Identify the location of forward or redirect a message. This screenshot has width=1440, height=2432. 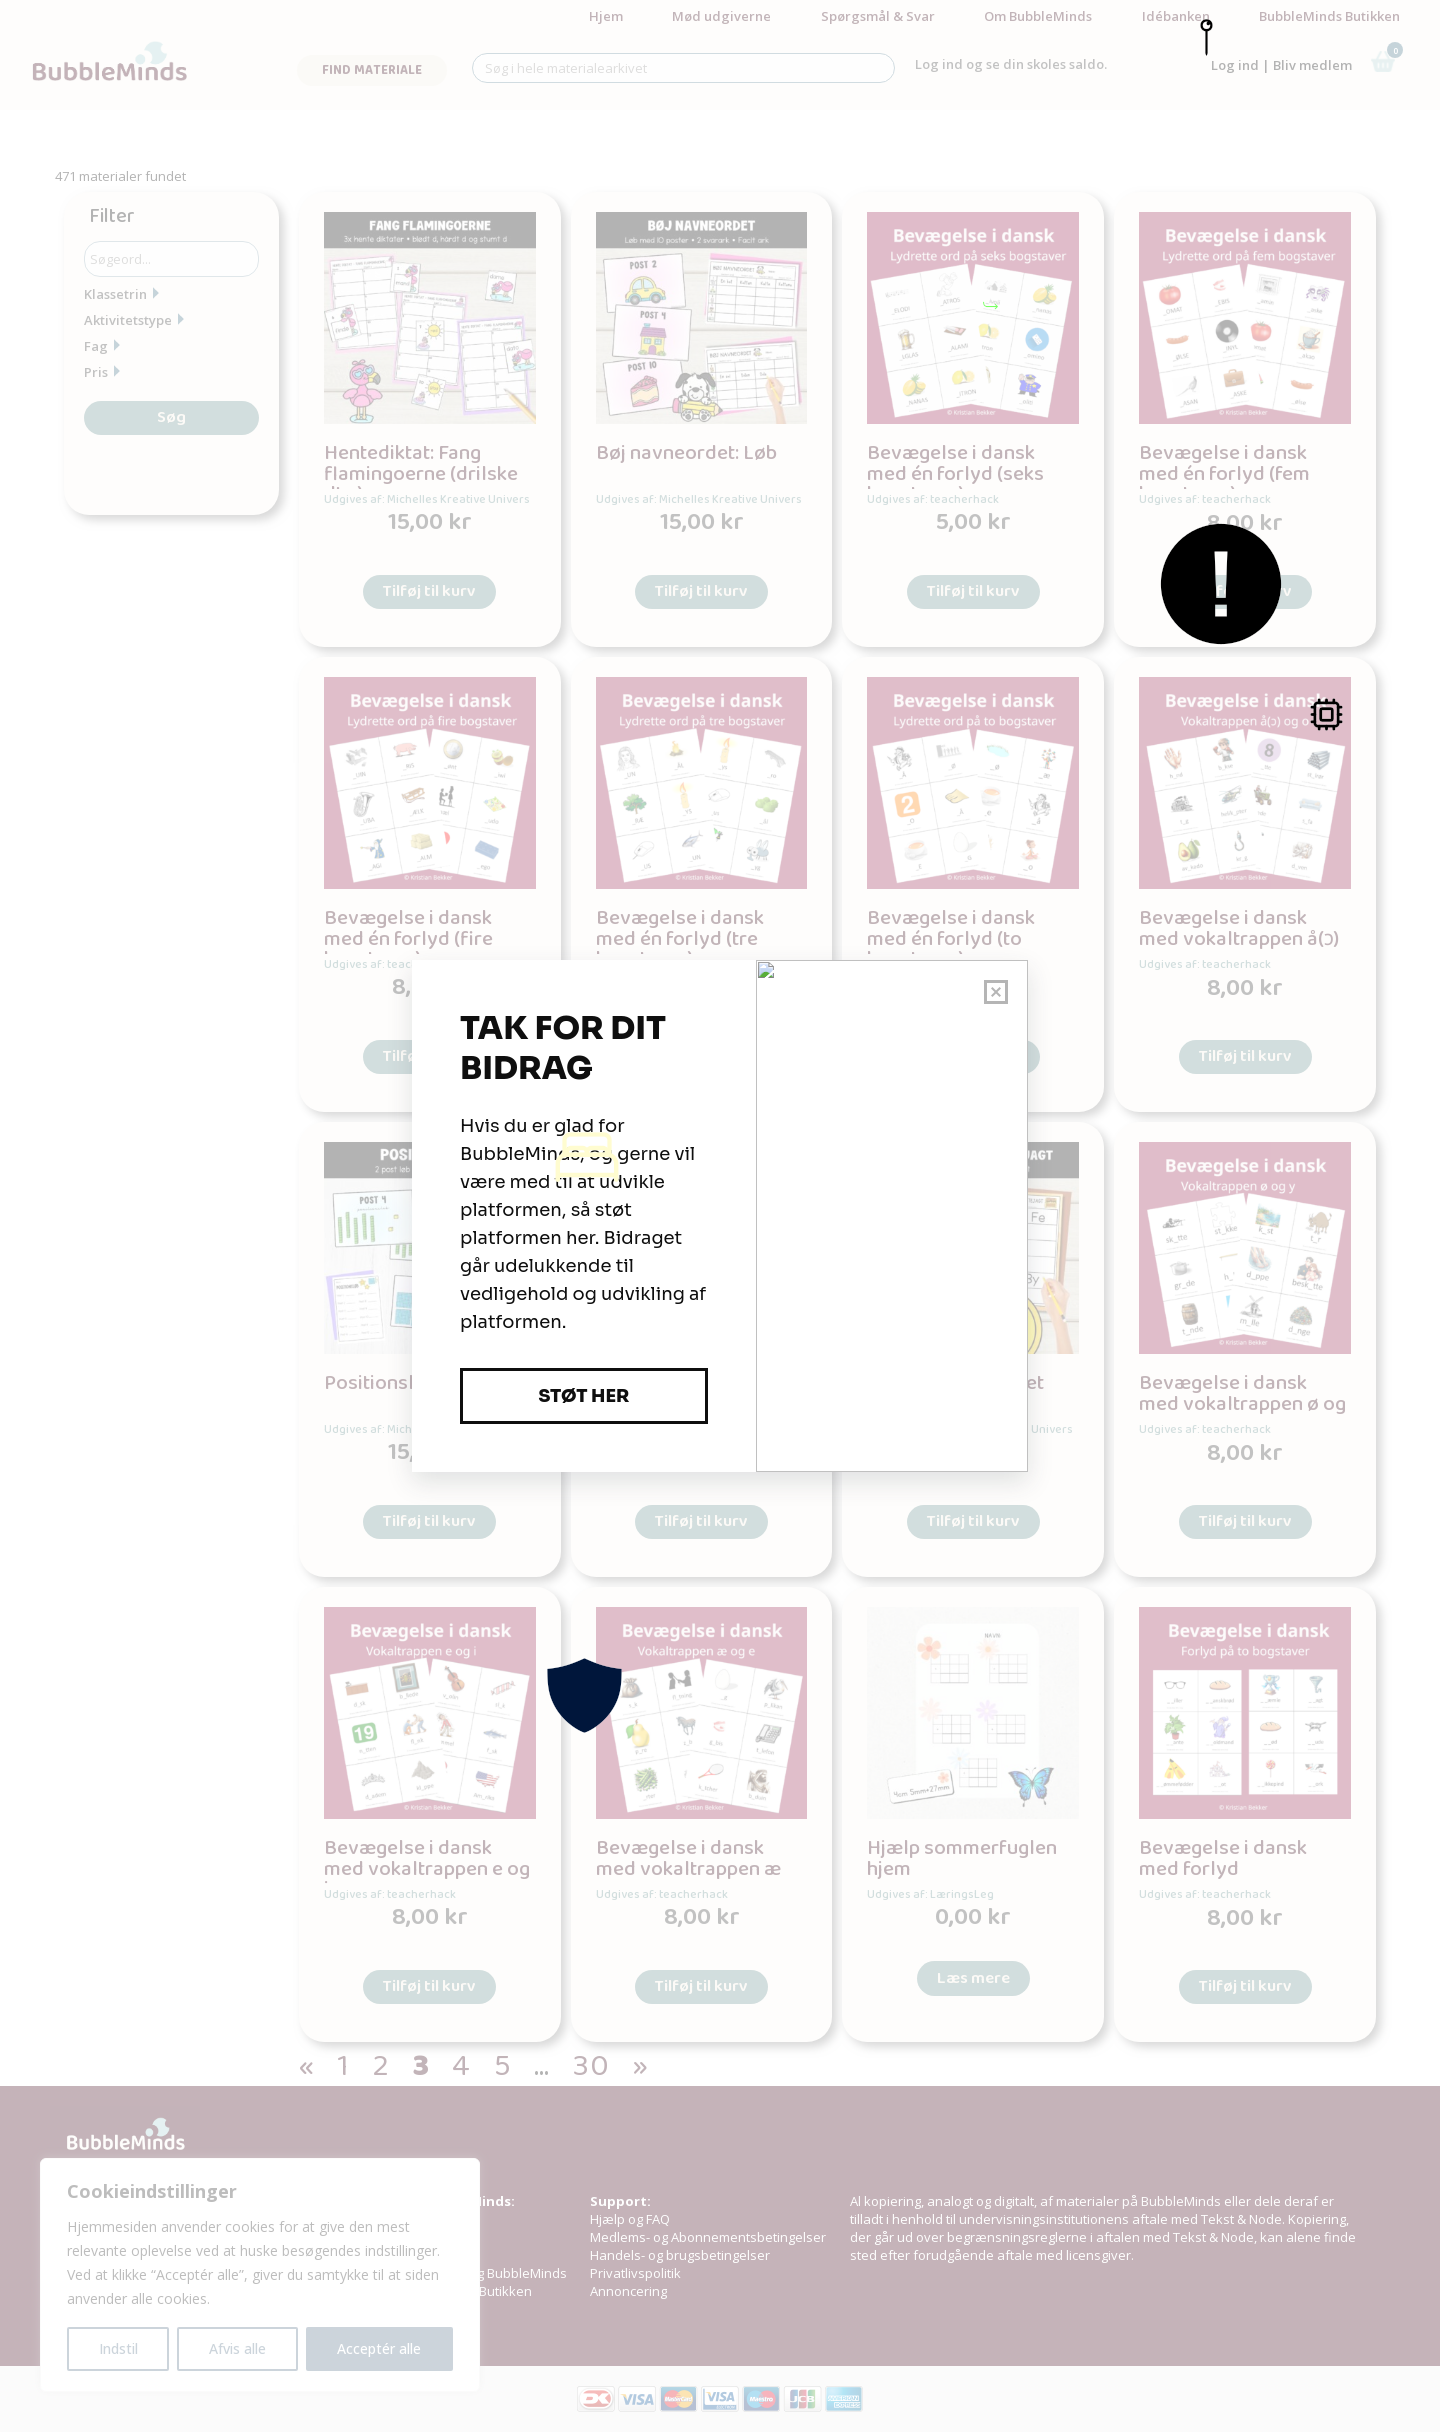
(990, 305).